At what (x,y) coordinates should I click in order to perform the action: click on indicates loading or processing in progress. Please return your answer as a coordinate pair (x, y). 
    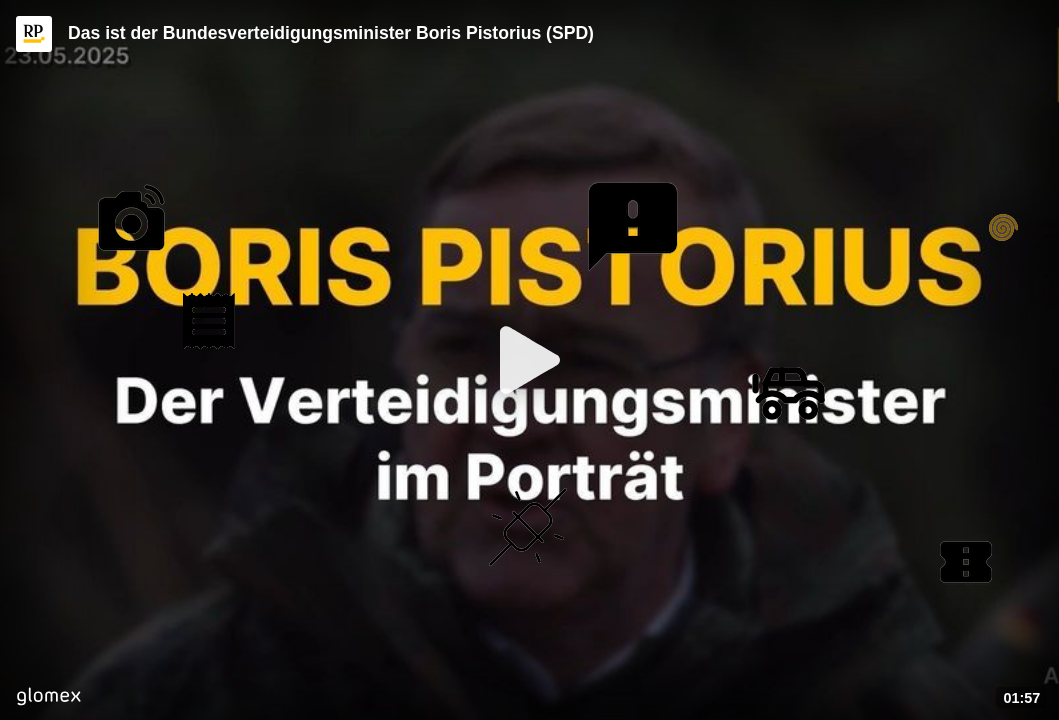
    Looking at the image, I should click on (1002, 227).